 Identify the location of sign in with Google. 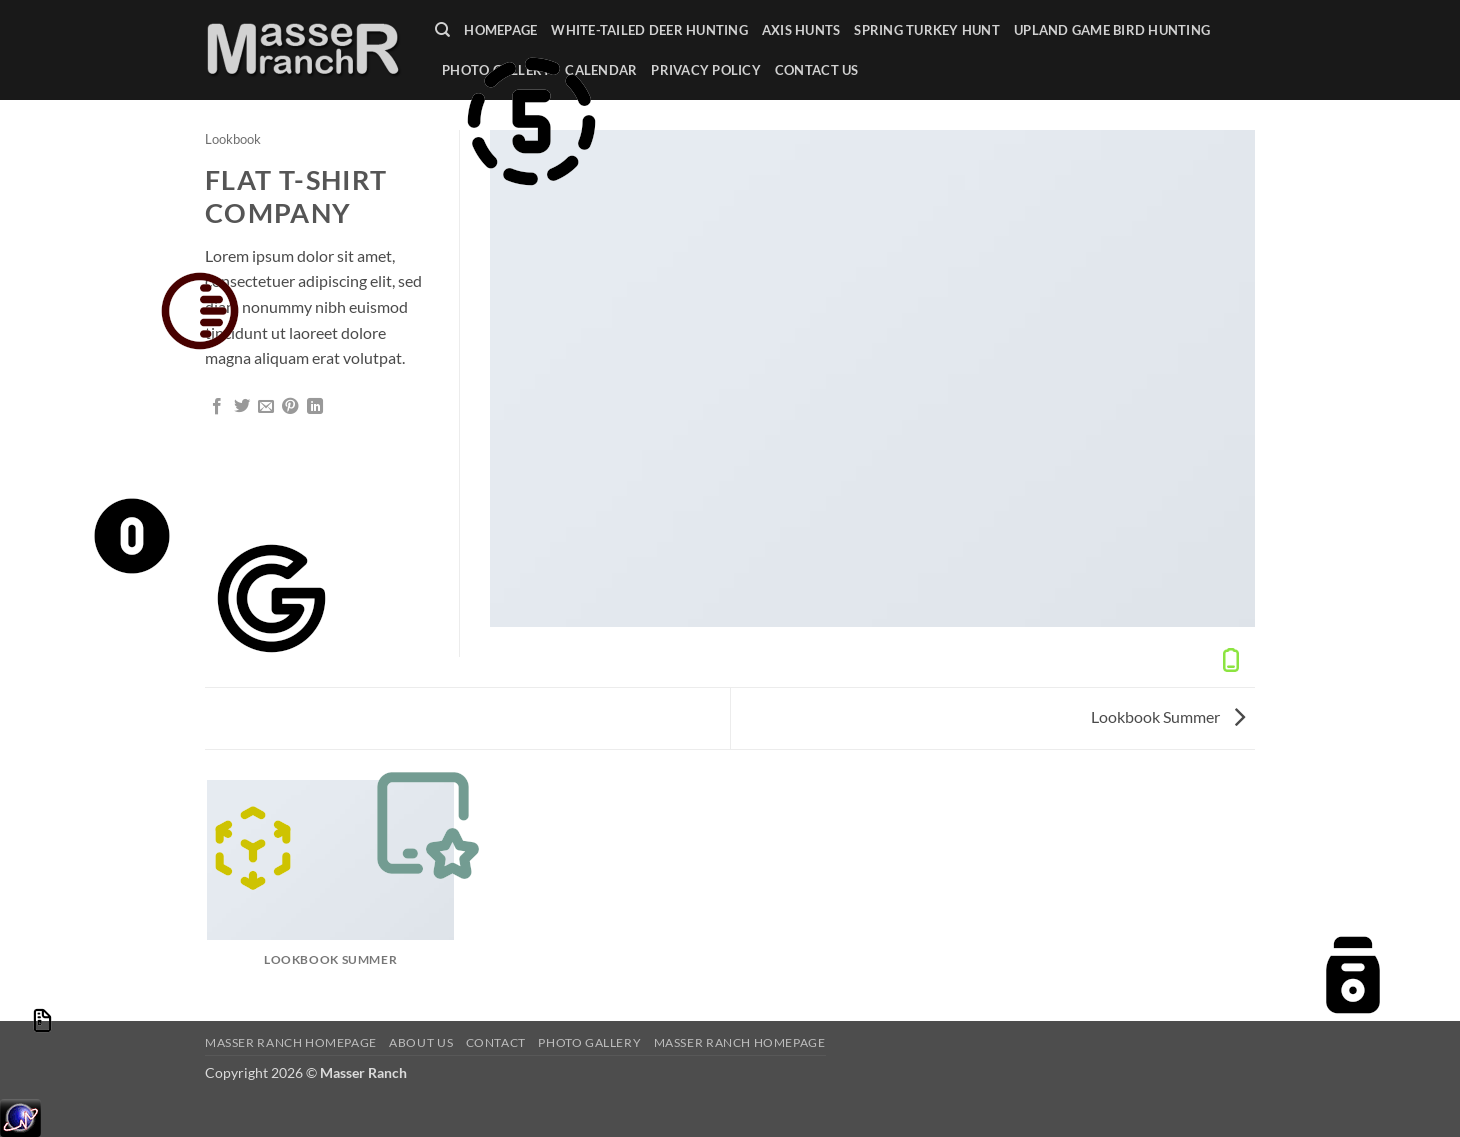
(271, 598).